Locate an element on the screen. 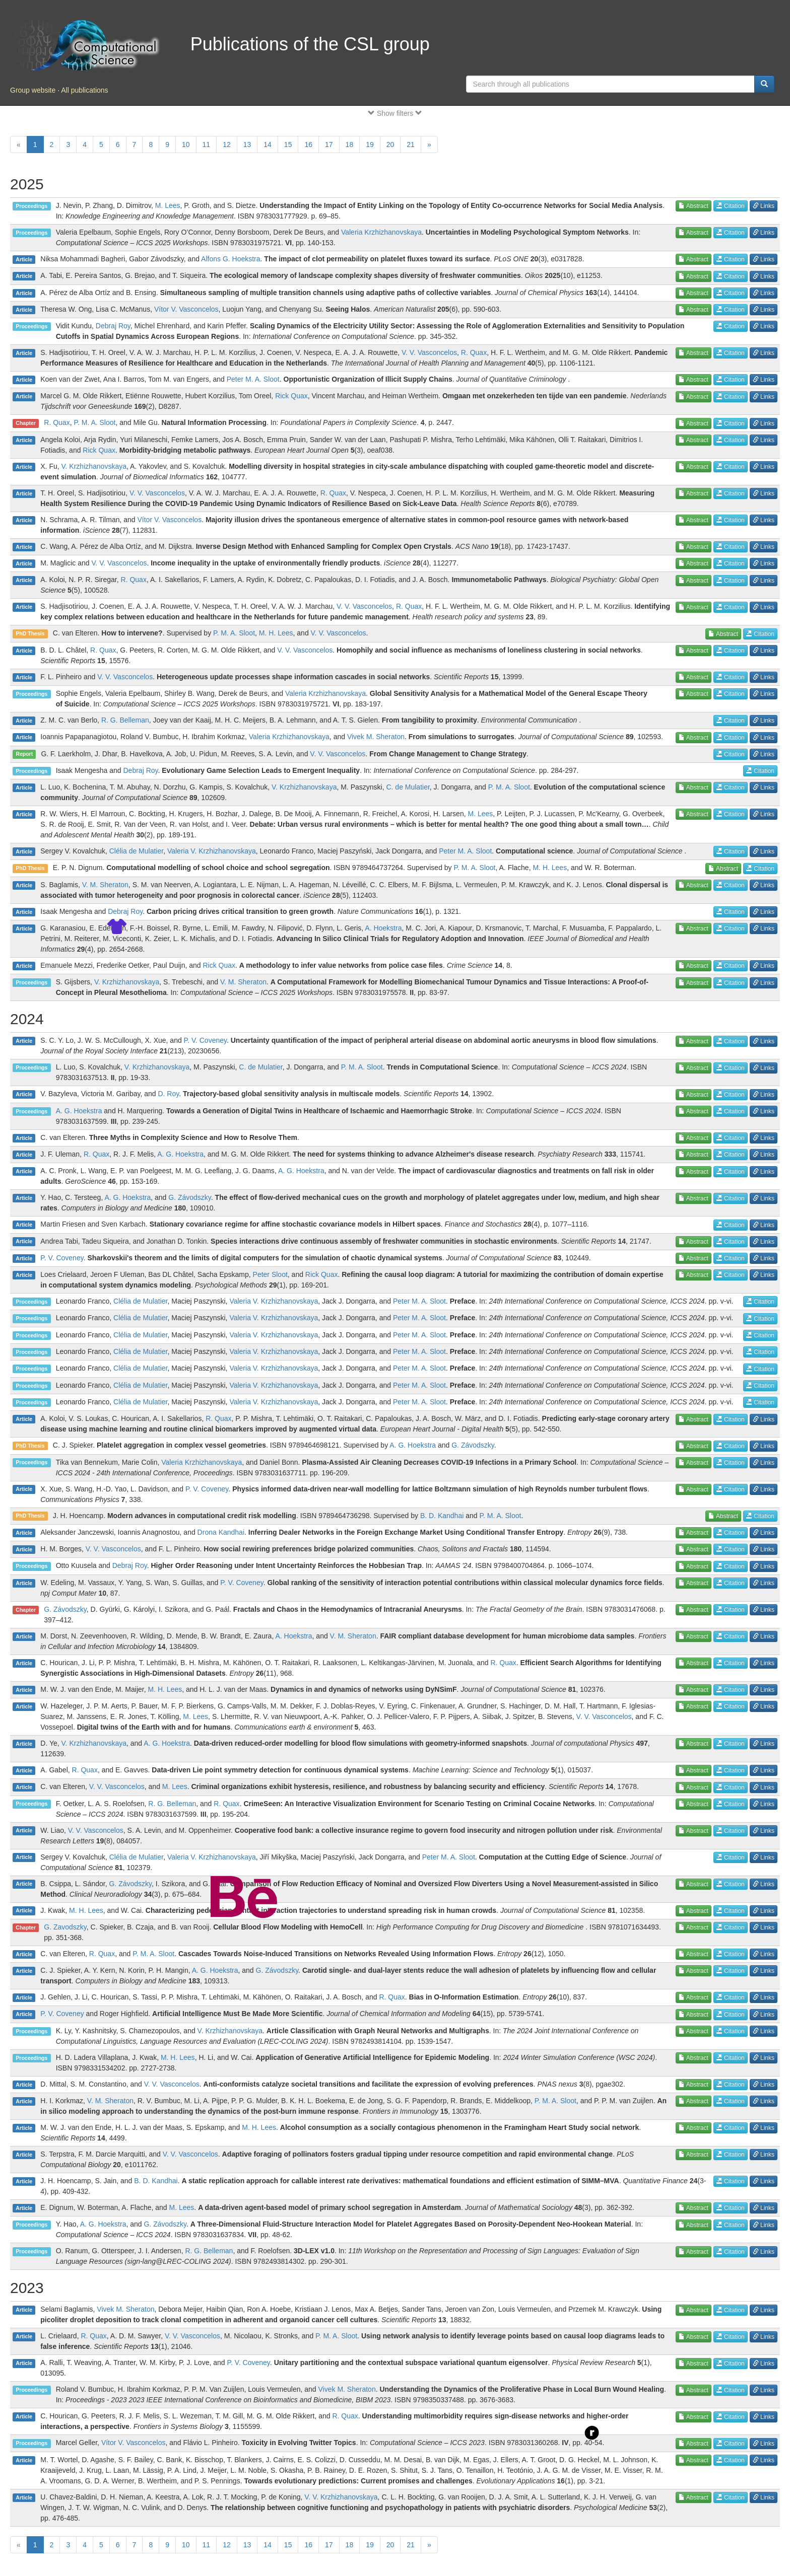 The image size is (790, 2576). browse clothing or apparel items is located at coordinates (117, 926).